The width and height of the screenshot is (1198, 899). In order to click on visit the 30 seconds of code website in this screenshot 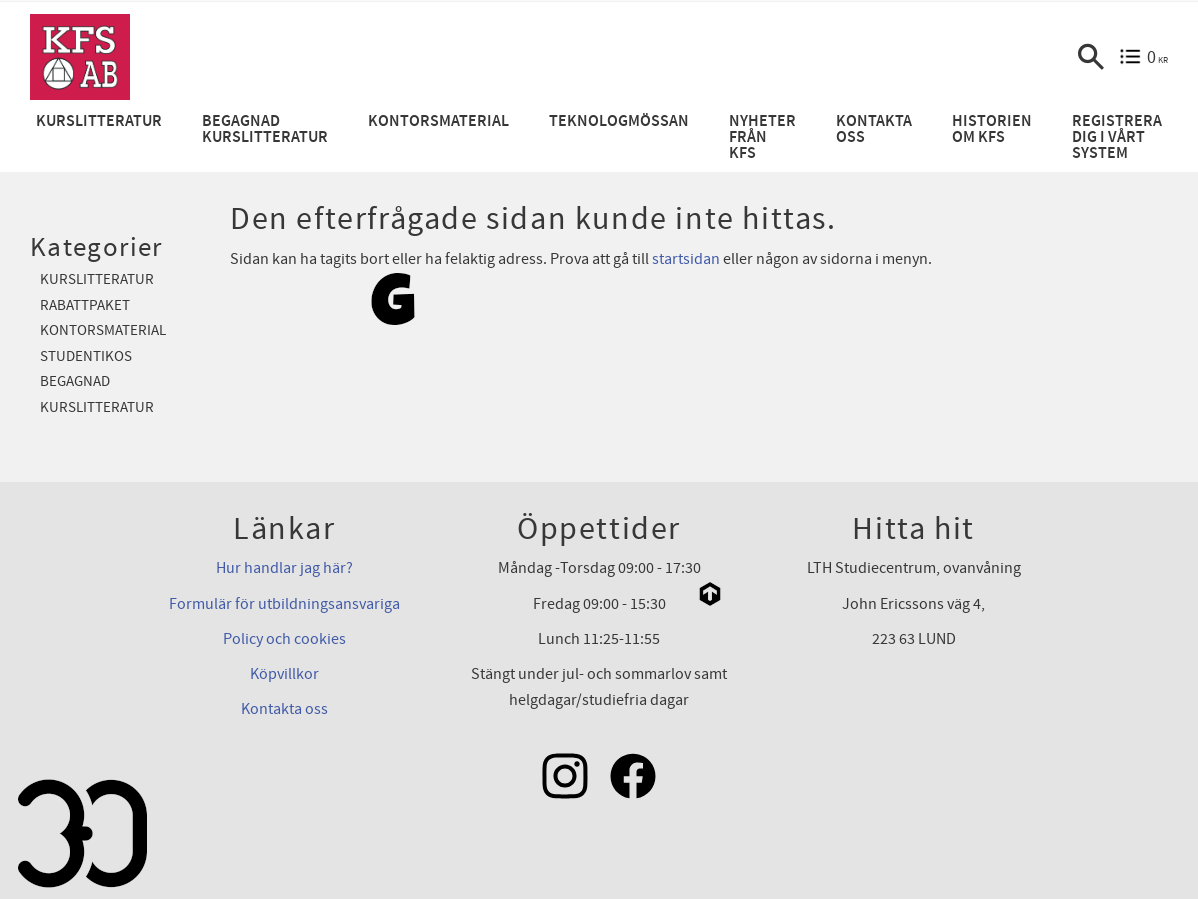, I will do `click(82, 833)`.